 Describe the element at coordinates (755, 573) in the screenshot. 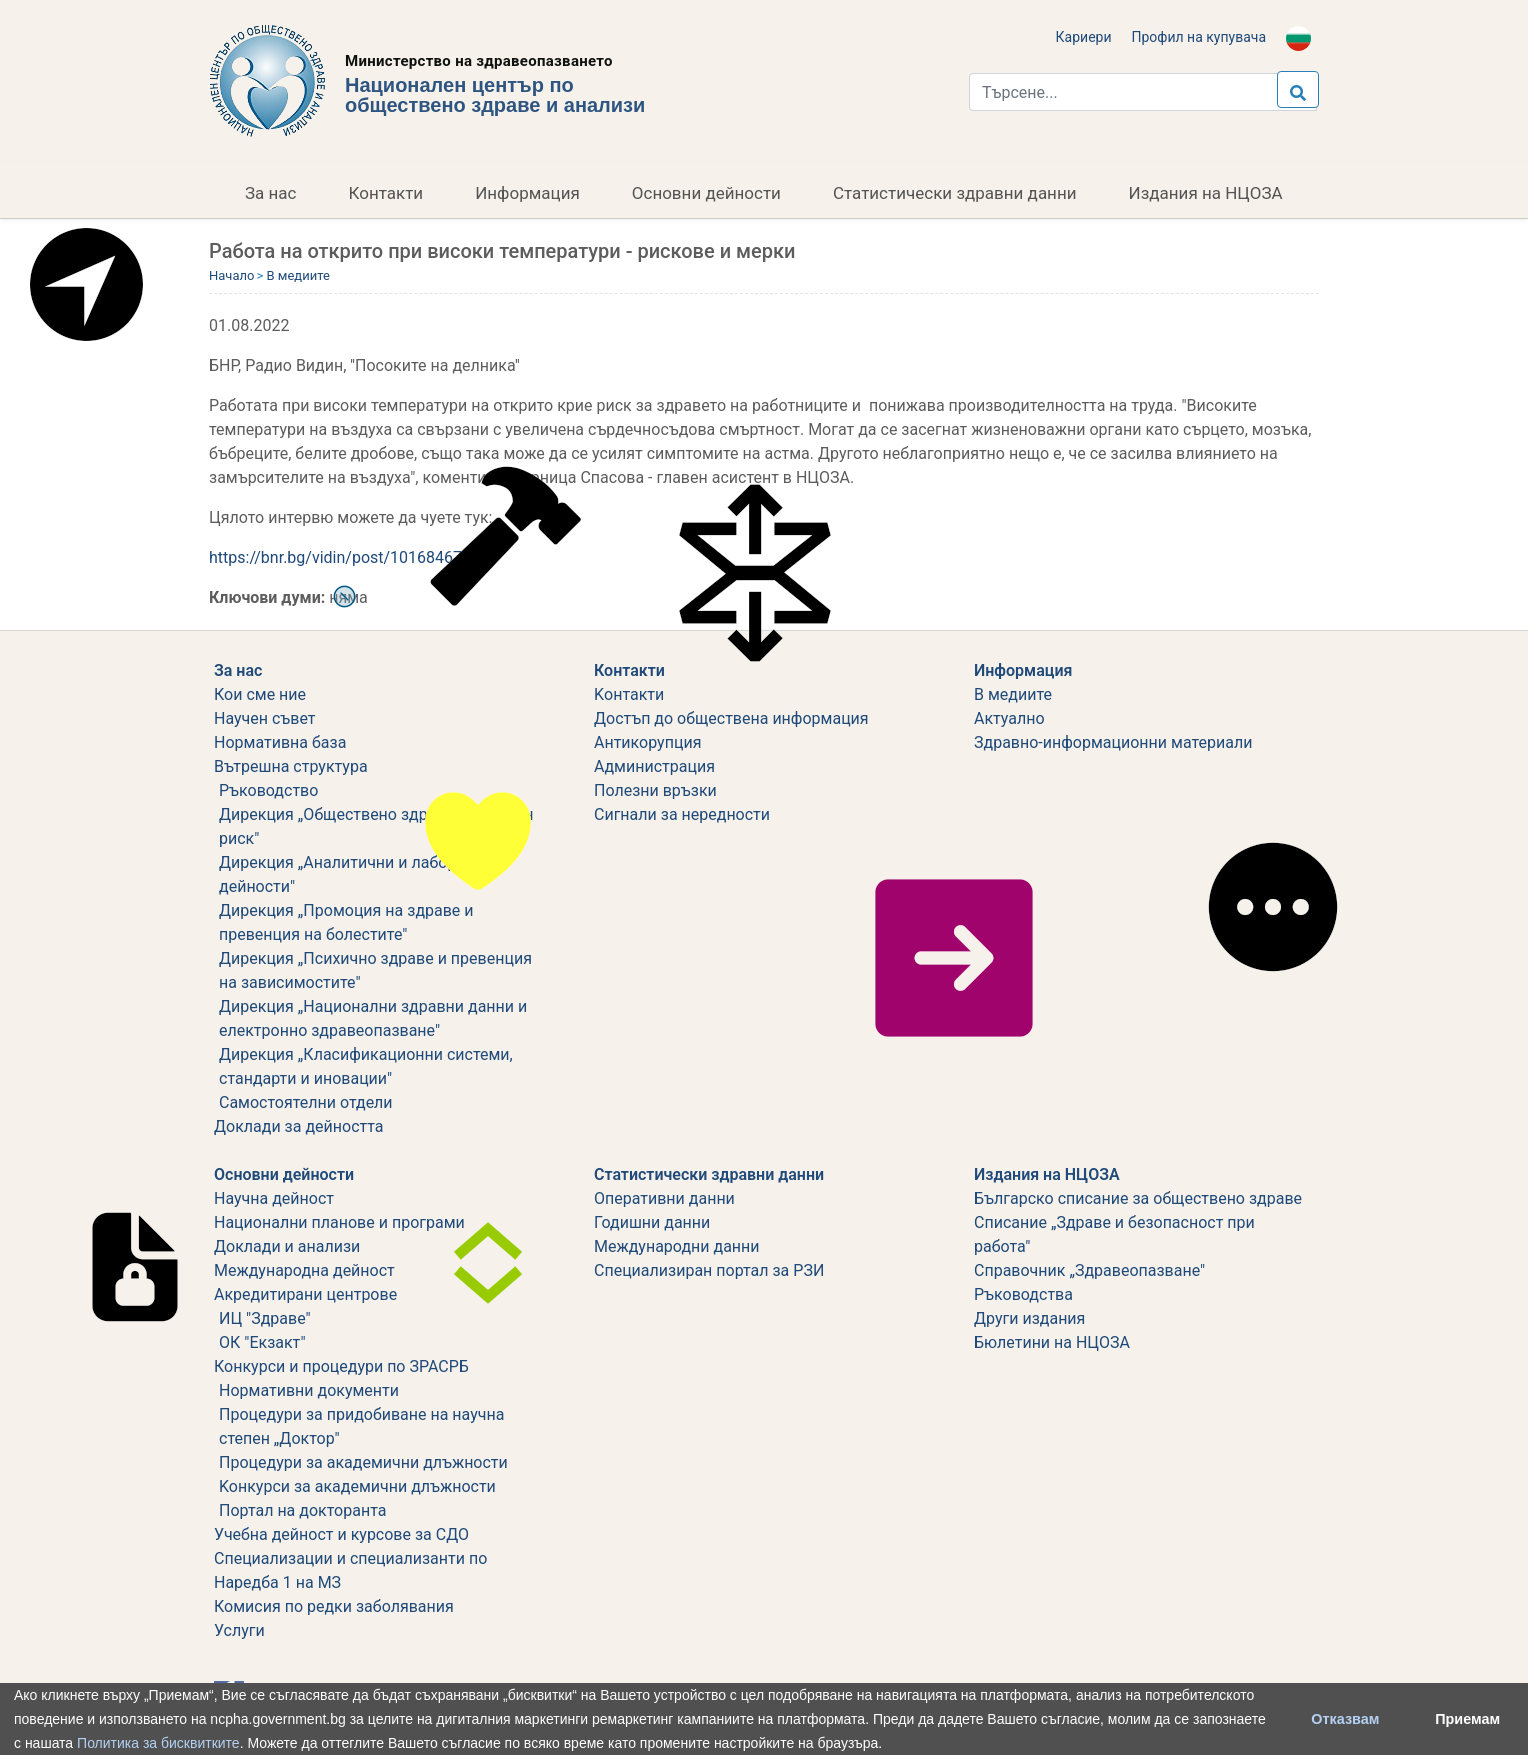

I see `expand all collapsed sections` at that location.